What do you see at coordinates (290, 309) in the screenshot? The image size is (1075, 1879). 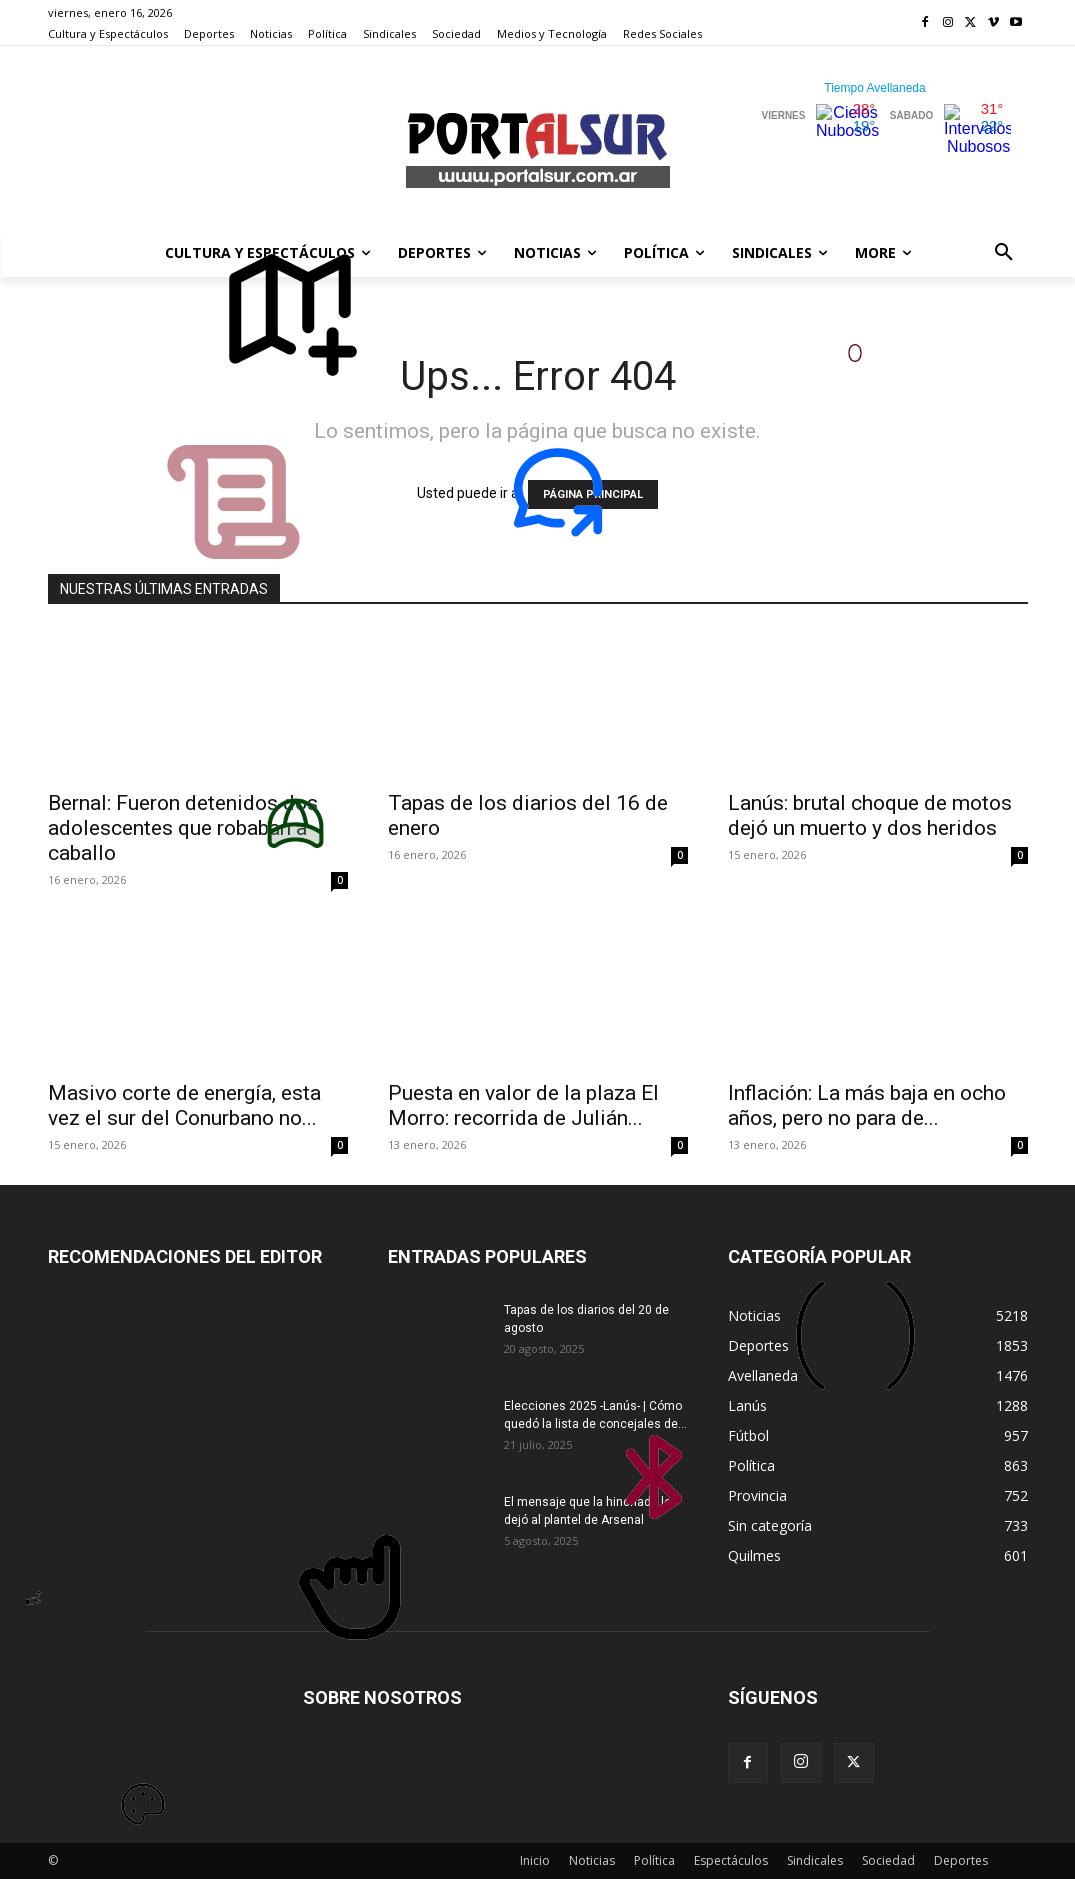 I see `add a new location to the map` at bounding box center [290, 309].